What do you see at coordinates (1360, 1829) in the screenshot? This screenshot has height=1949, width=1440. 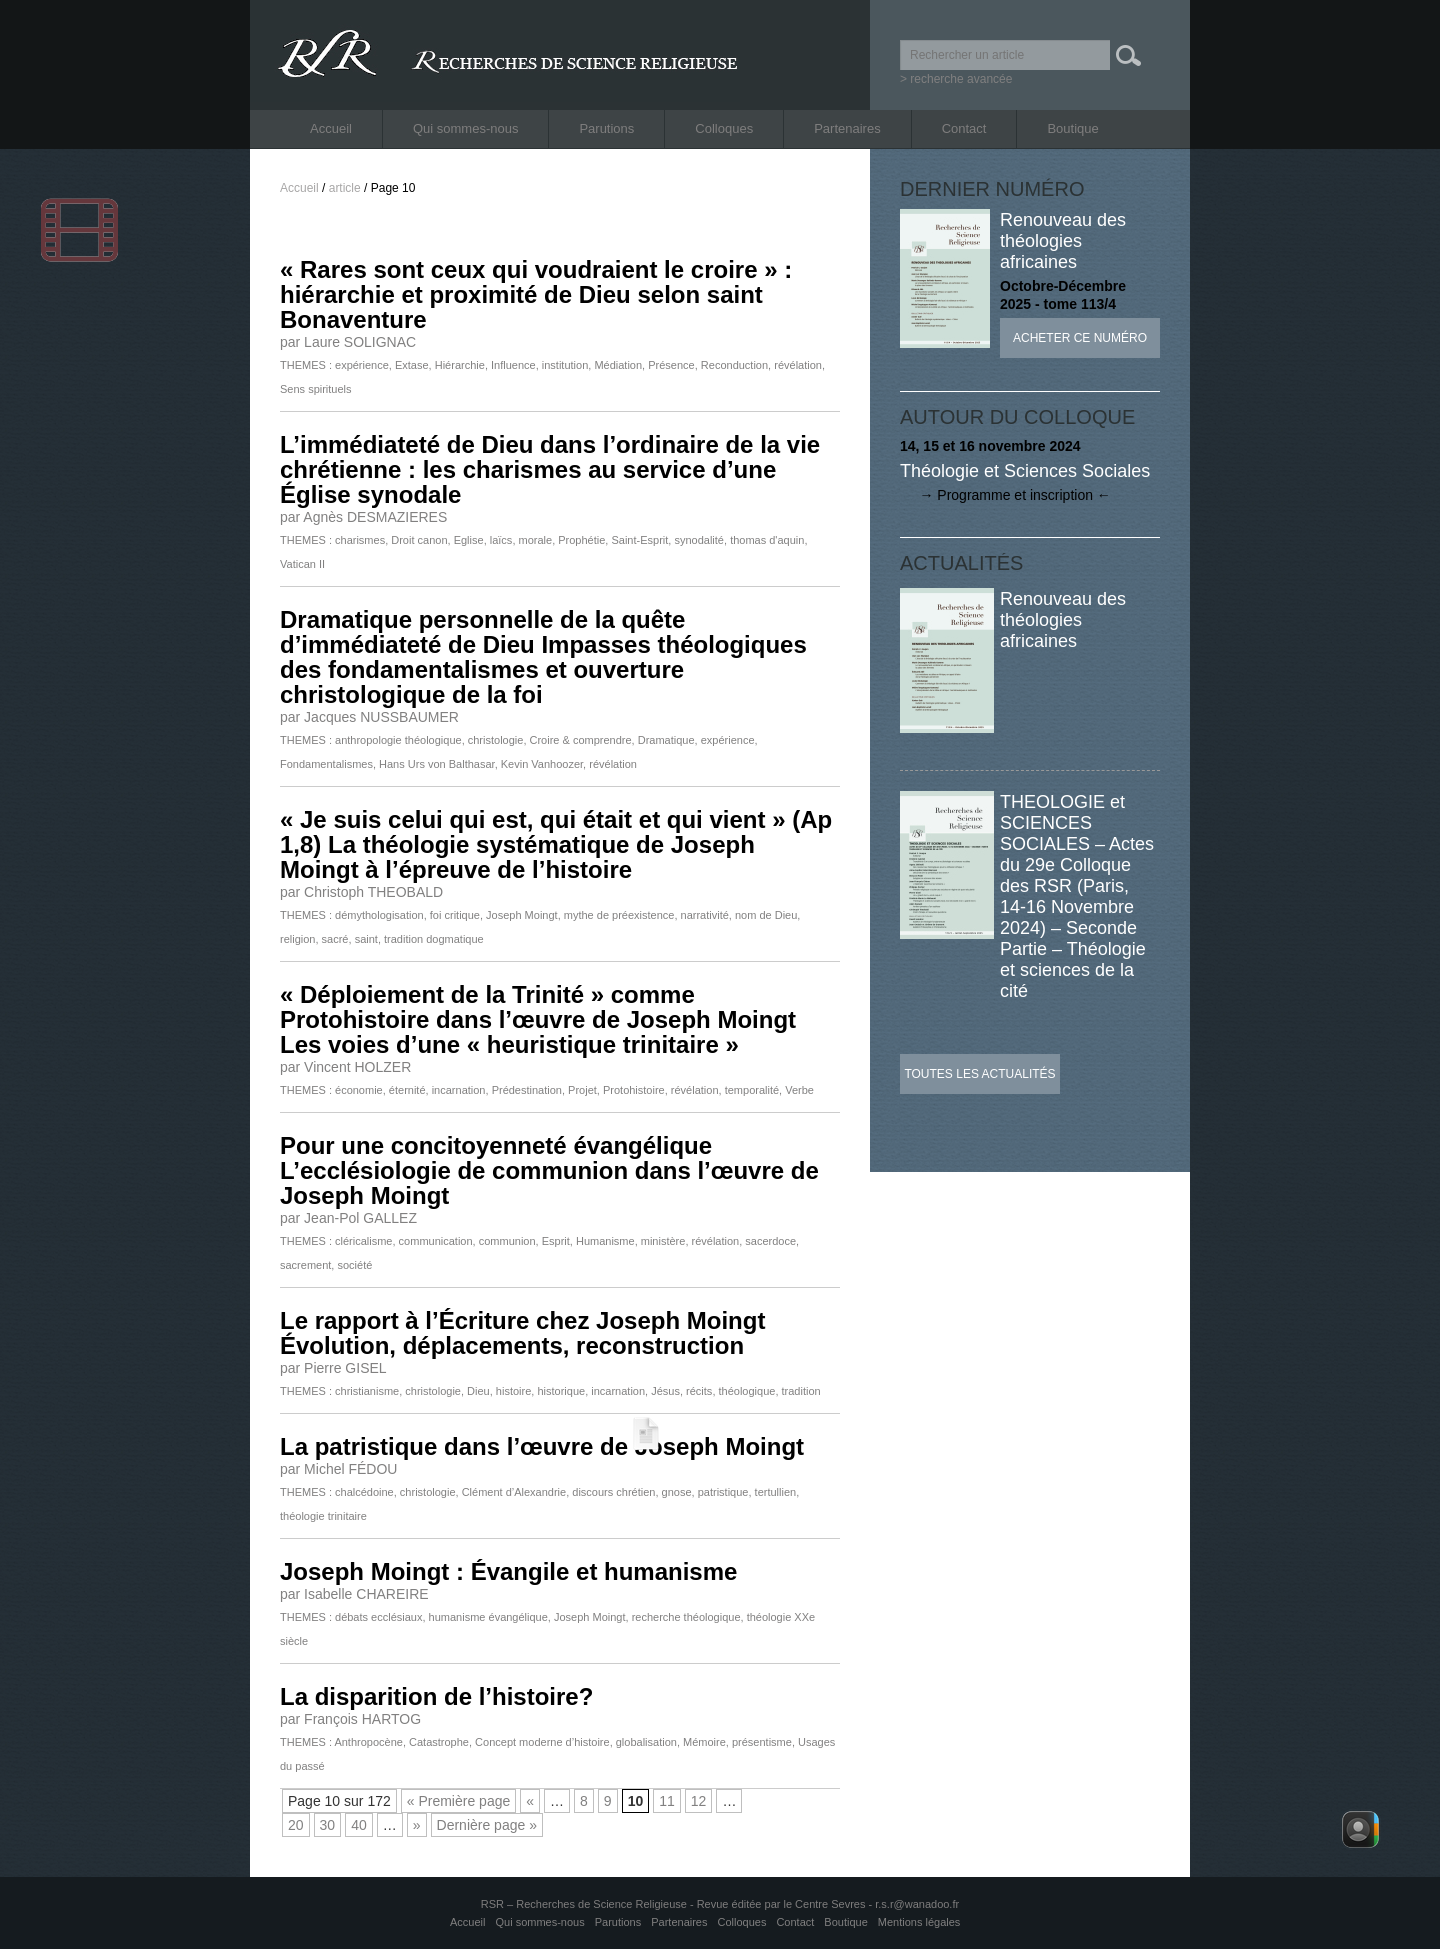 I see `open the contacts app` at bounding box center [1360, 1829].